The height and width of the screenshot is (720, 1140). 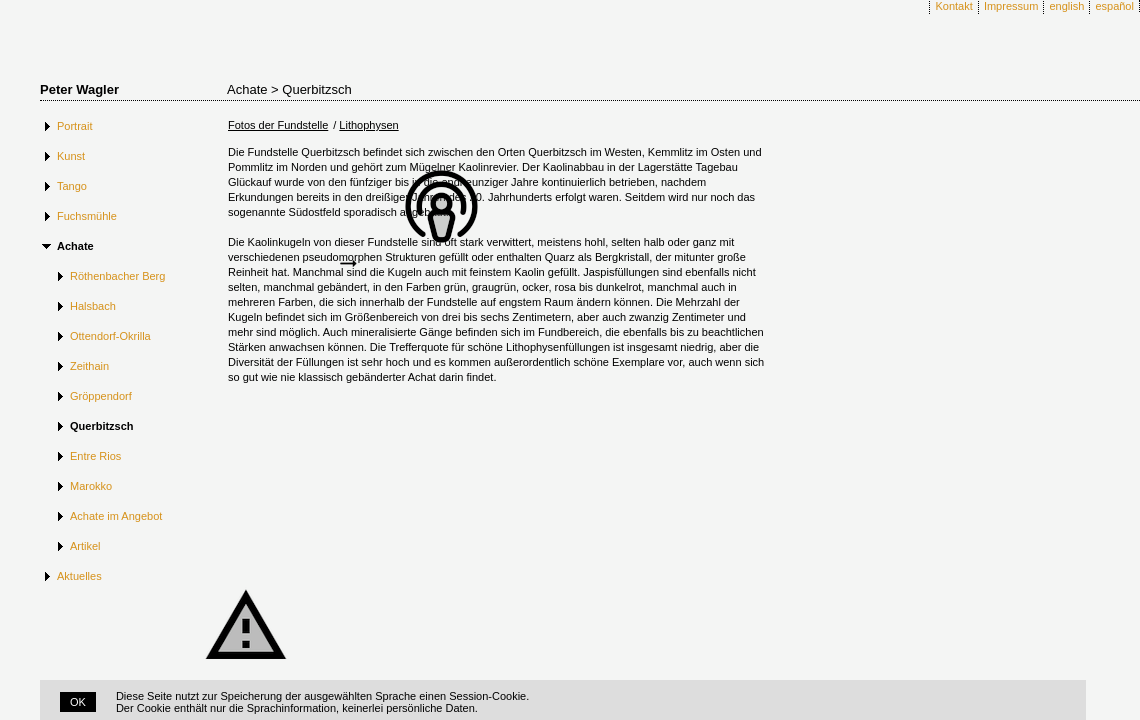 What do you see at coordinates (441, 206) in the screenshot?
I see `open Apple Podcasts app` at bounding box center [441, 206].